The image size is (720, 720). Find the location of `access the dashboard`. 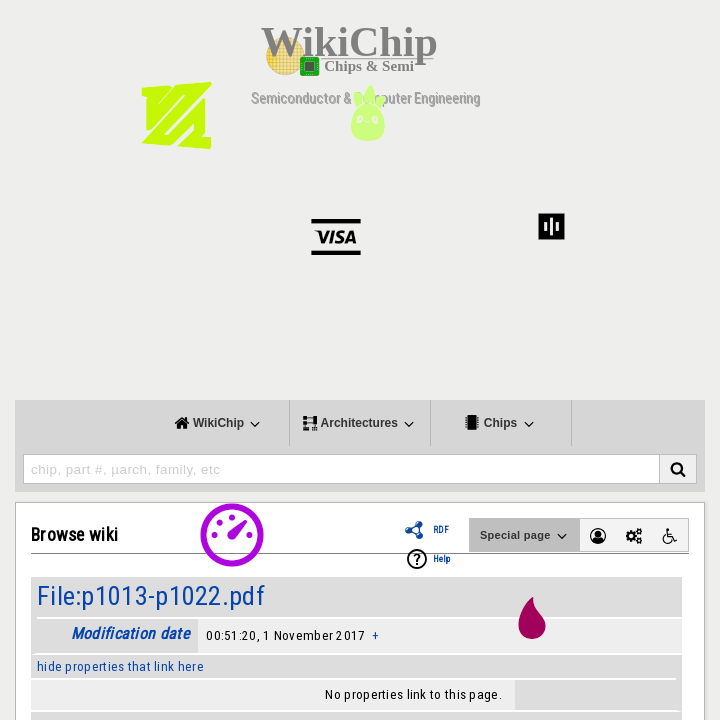

access the dashboard is located at coordinates (232, 535).